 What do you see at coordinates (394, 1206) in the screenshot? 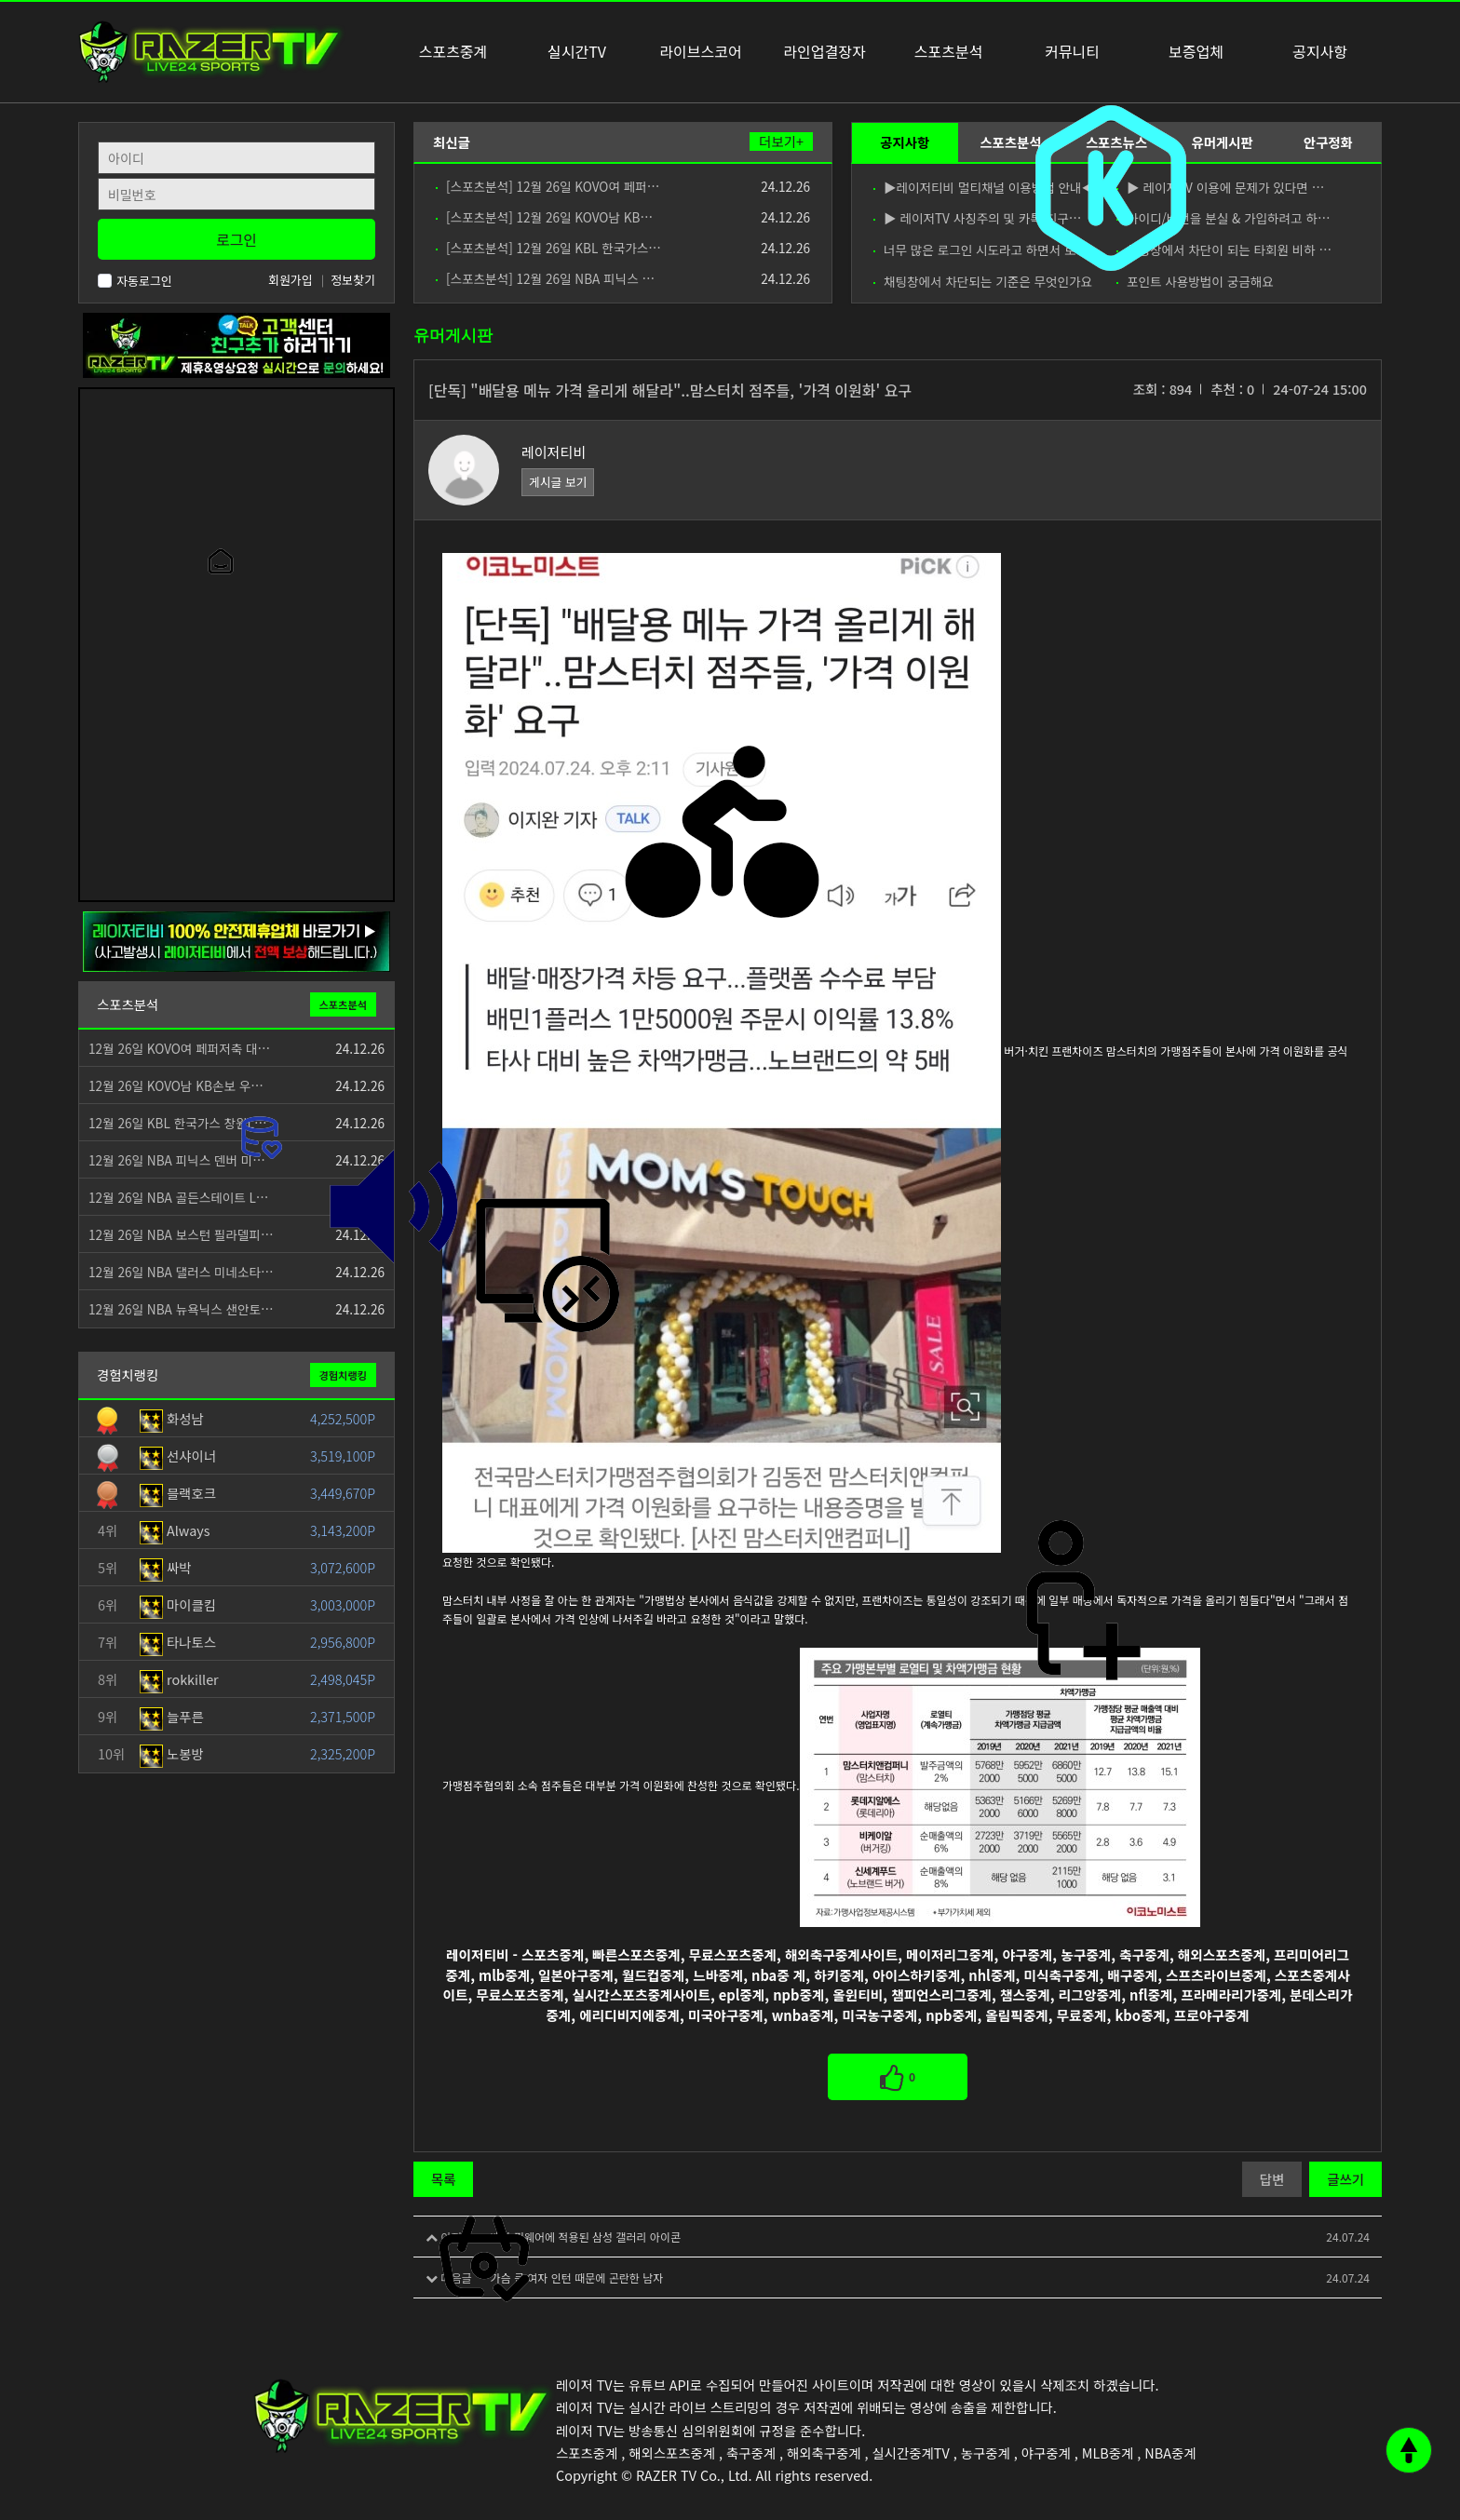
I see `increase audio volume` at bounding box center [394, 1206].